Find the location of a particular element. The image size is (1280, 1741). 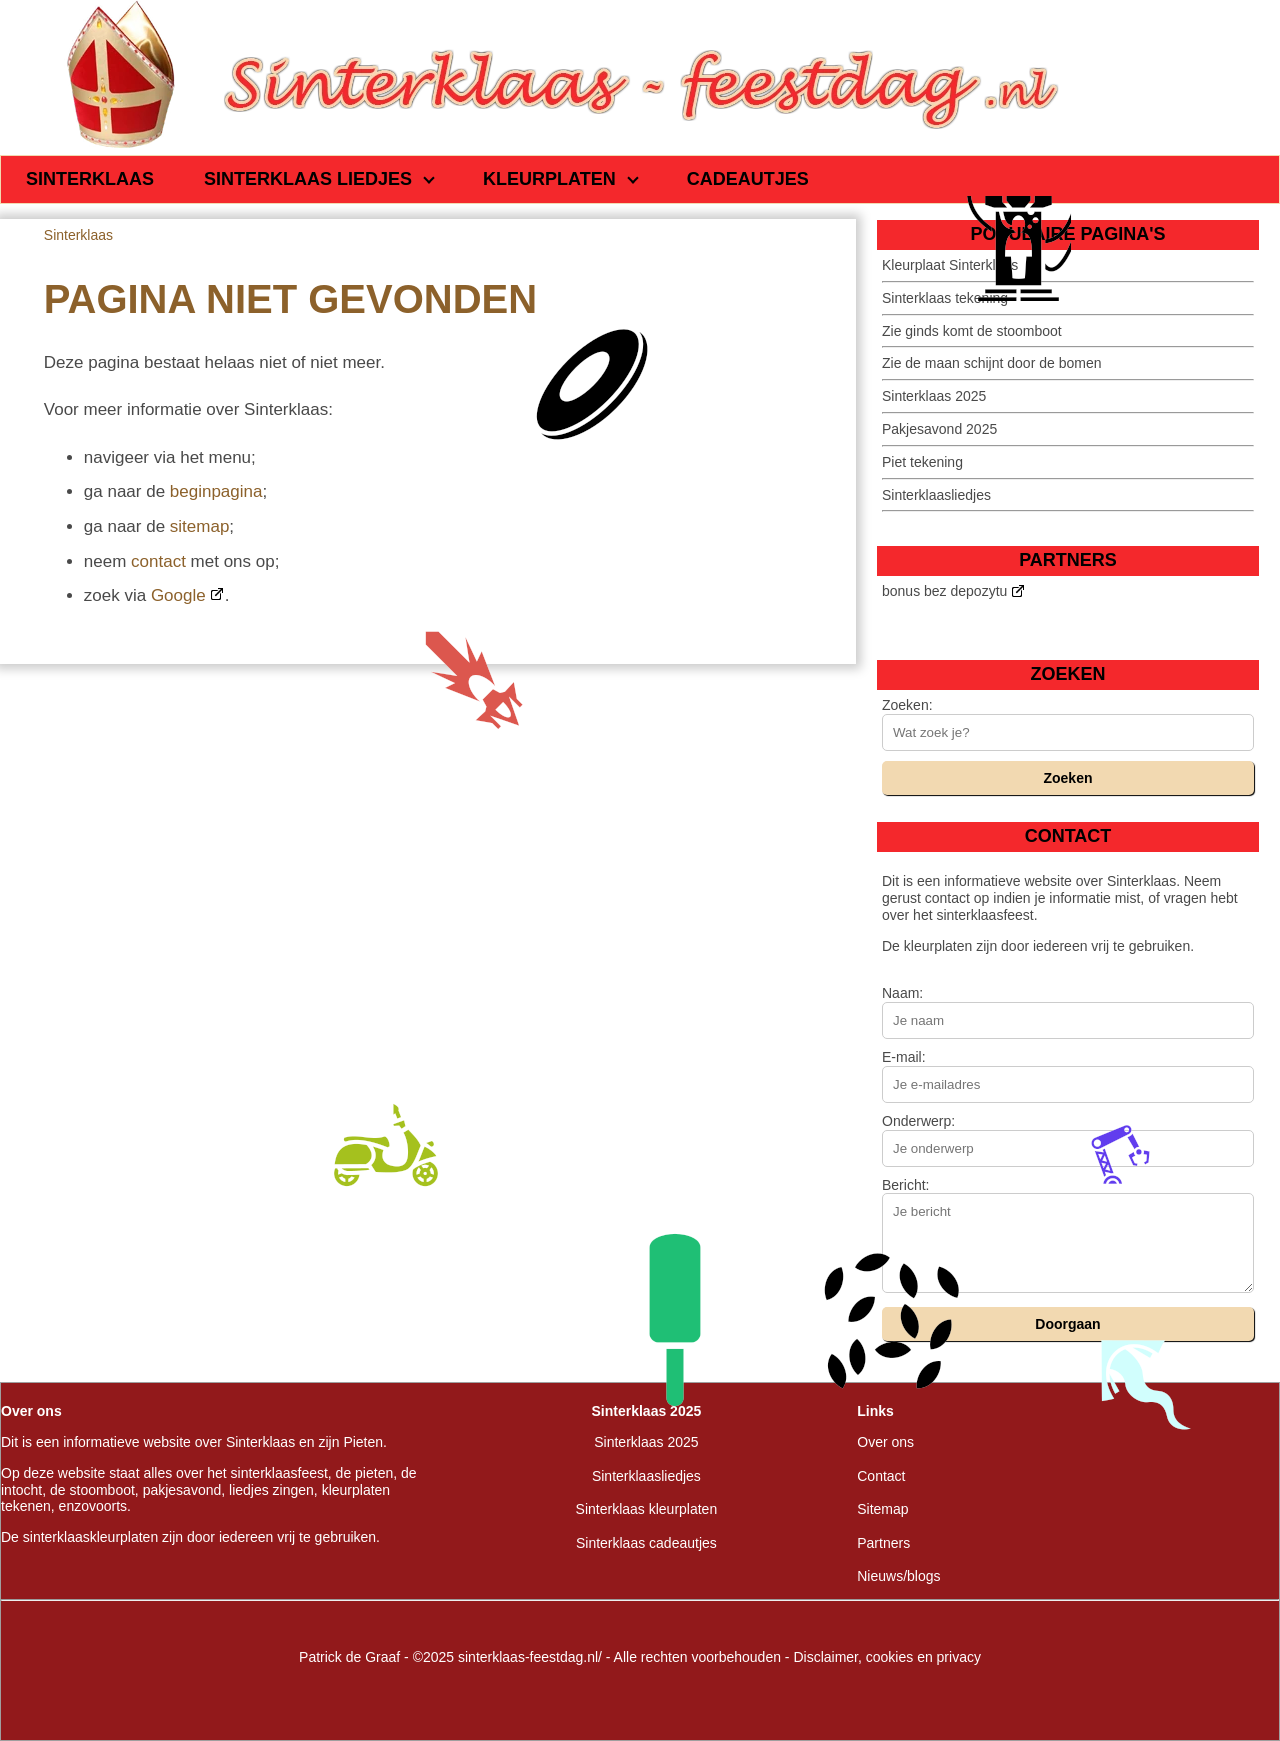

access cargo or shipping management features is located at coordinates (1120, 1154).